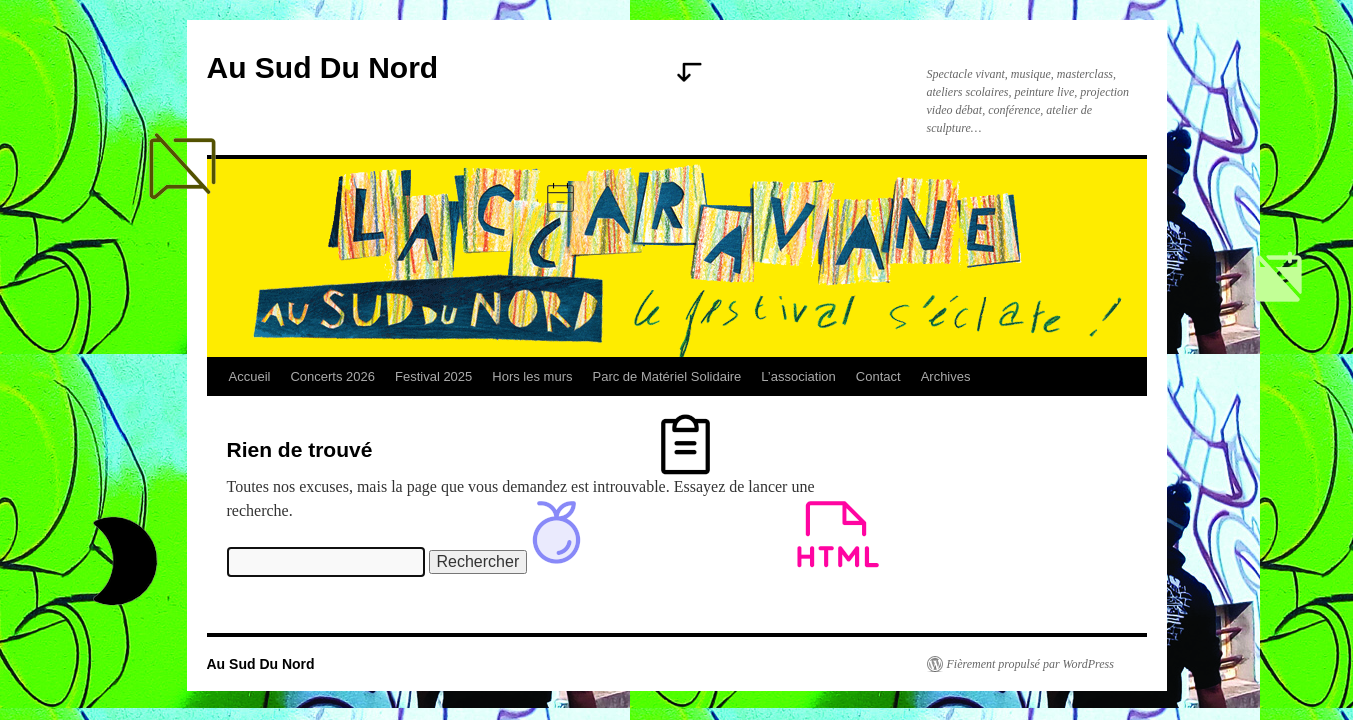 This screenshot has width=1353, height=720. Describe the element at coordinates (560, 198) in the screenshot. I see `remove an event from your calendar` at that location.